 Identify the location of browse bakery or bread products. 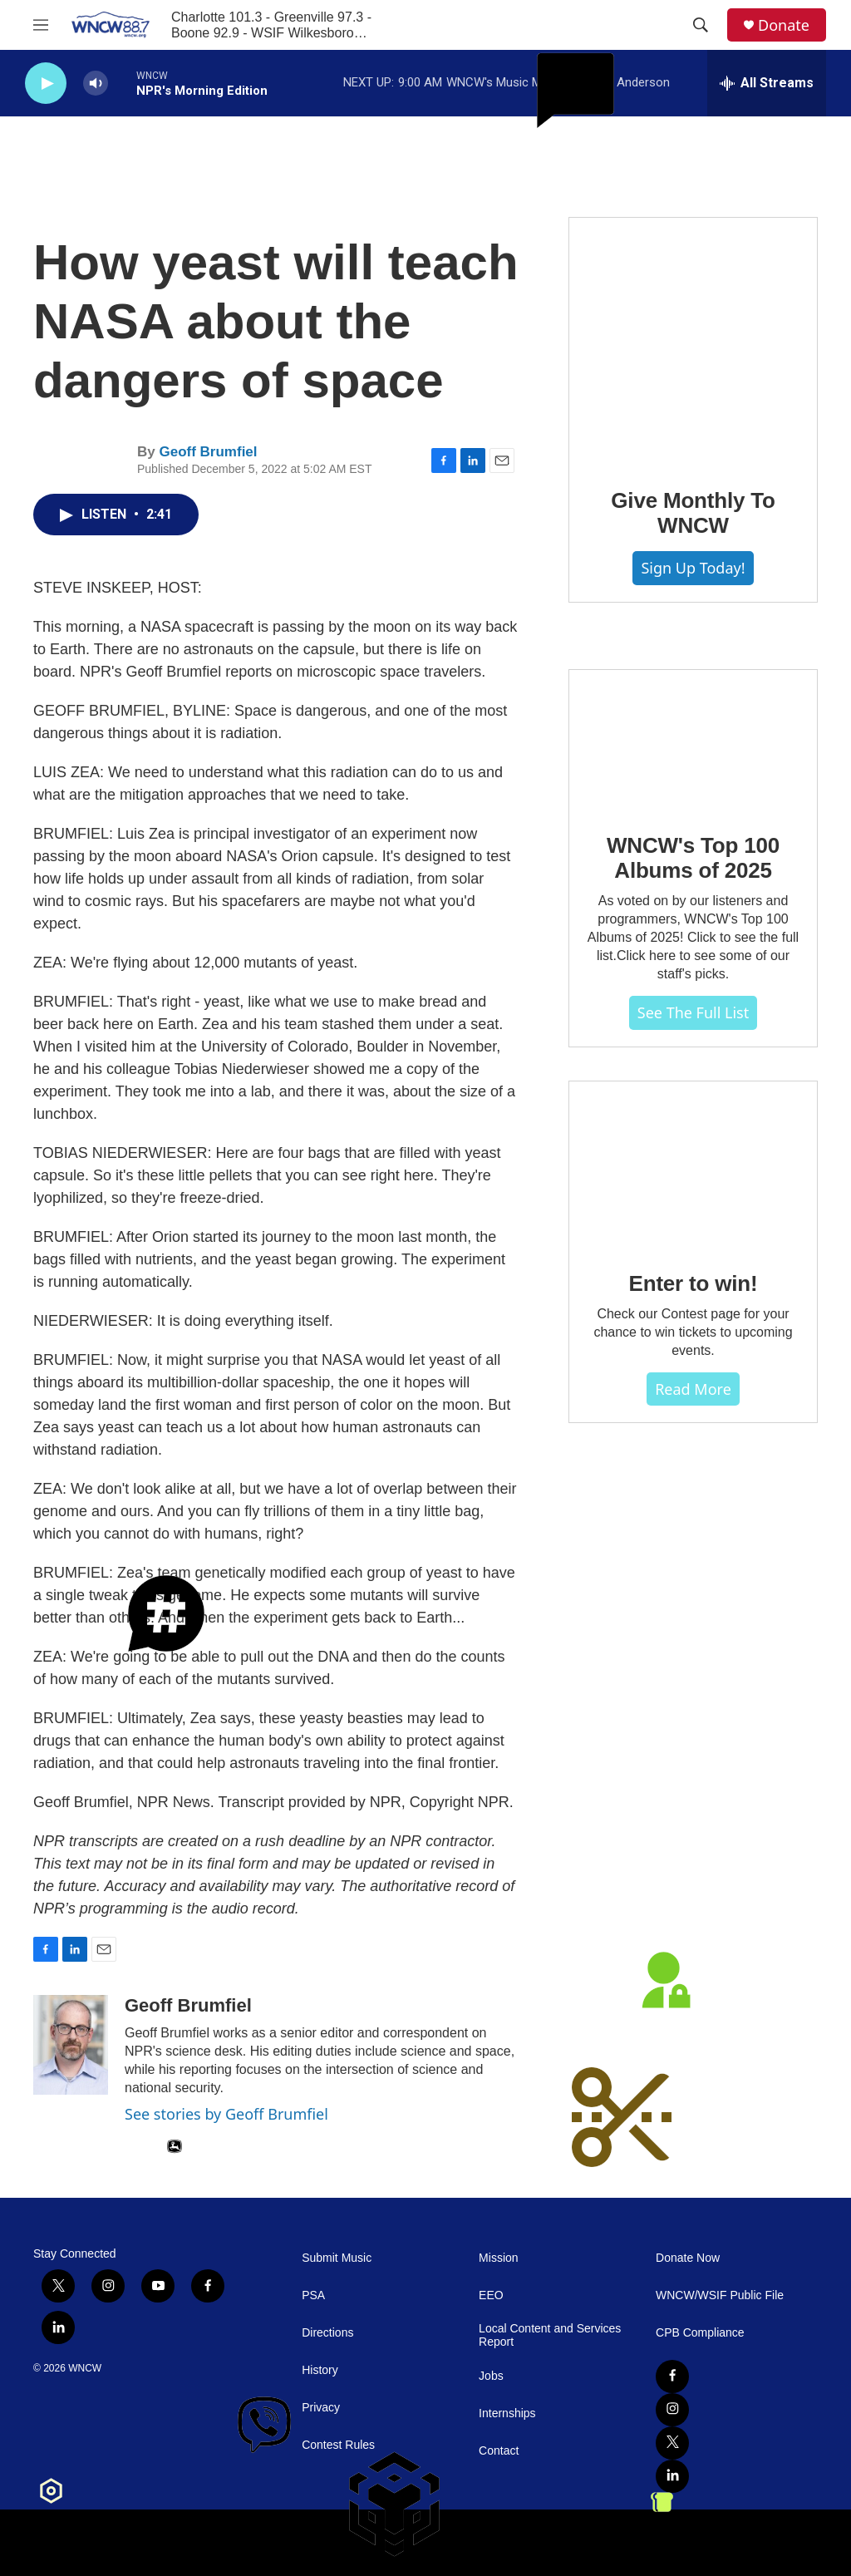
(662, 2501).